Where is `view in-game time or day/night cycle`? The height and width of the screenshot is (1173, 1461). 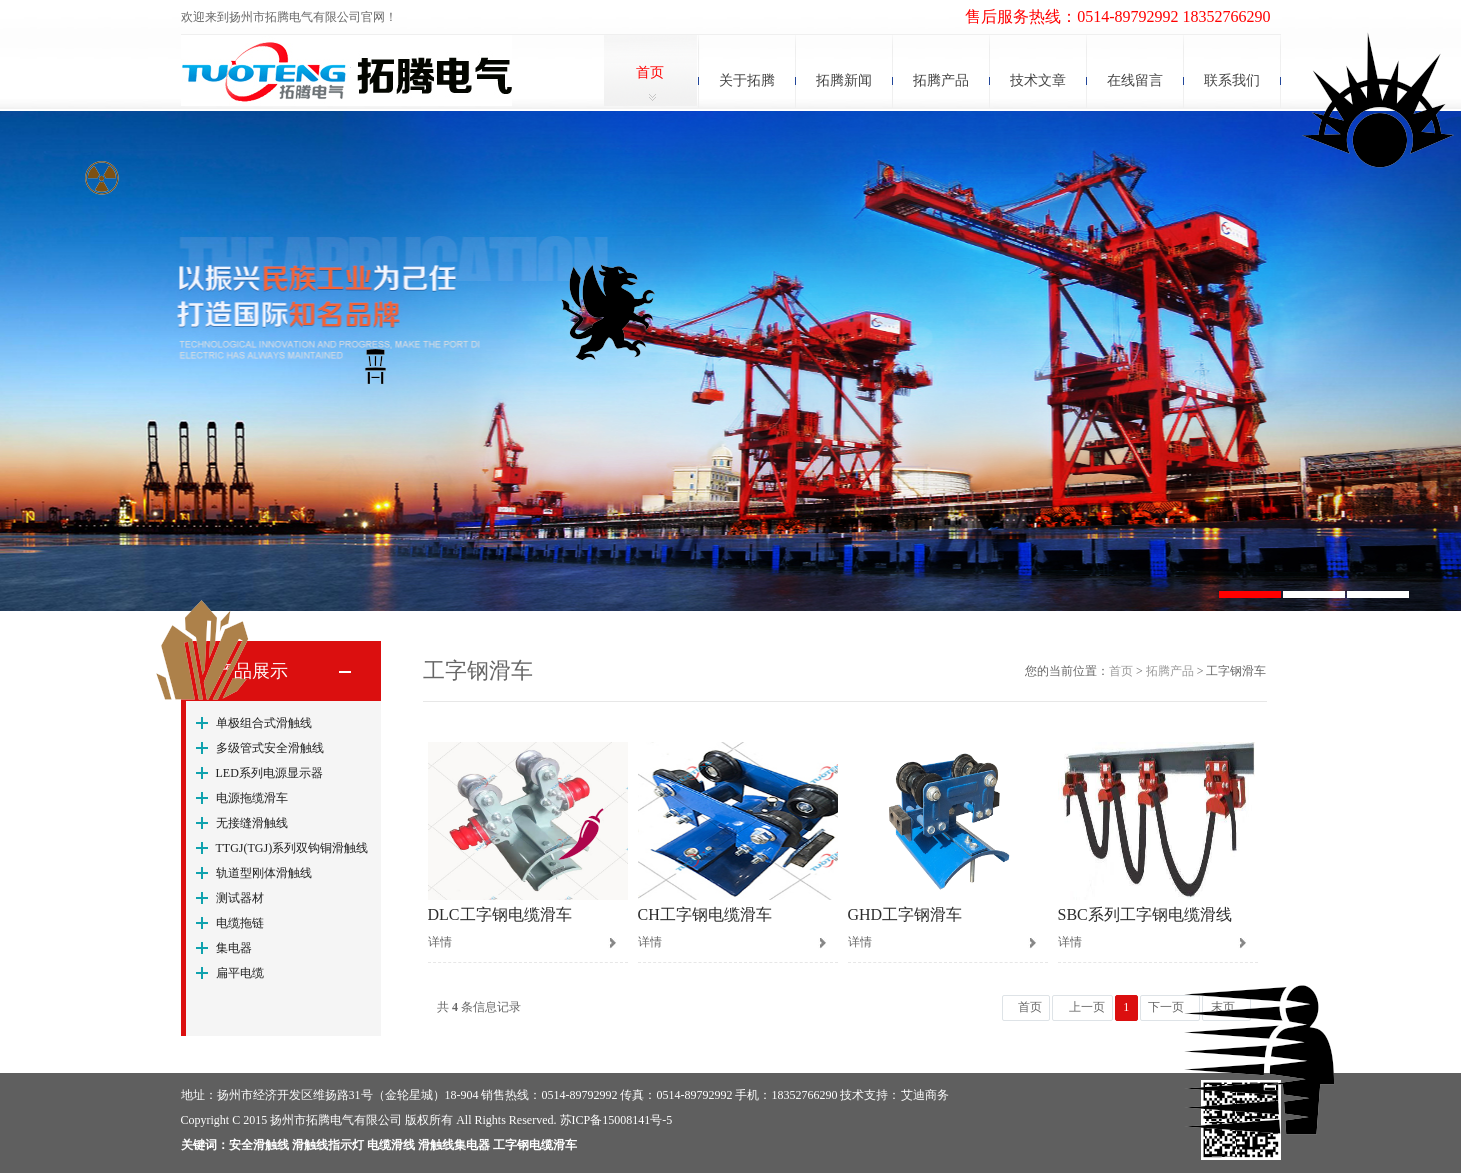 view in-game time or day/night cycle is located at coordinates (1377, 99).